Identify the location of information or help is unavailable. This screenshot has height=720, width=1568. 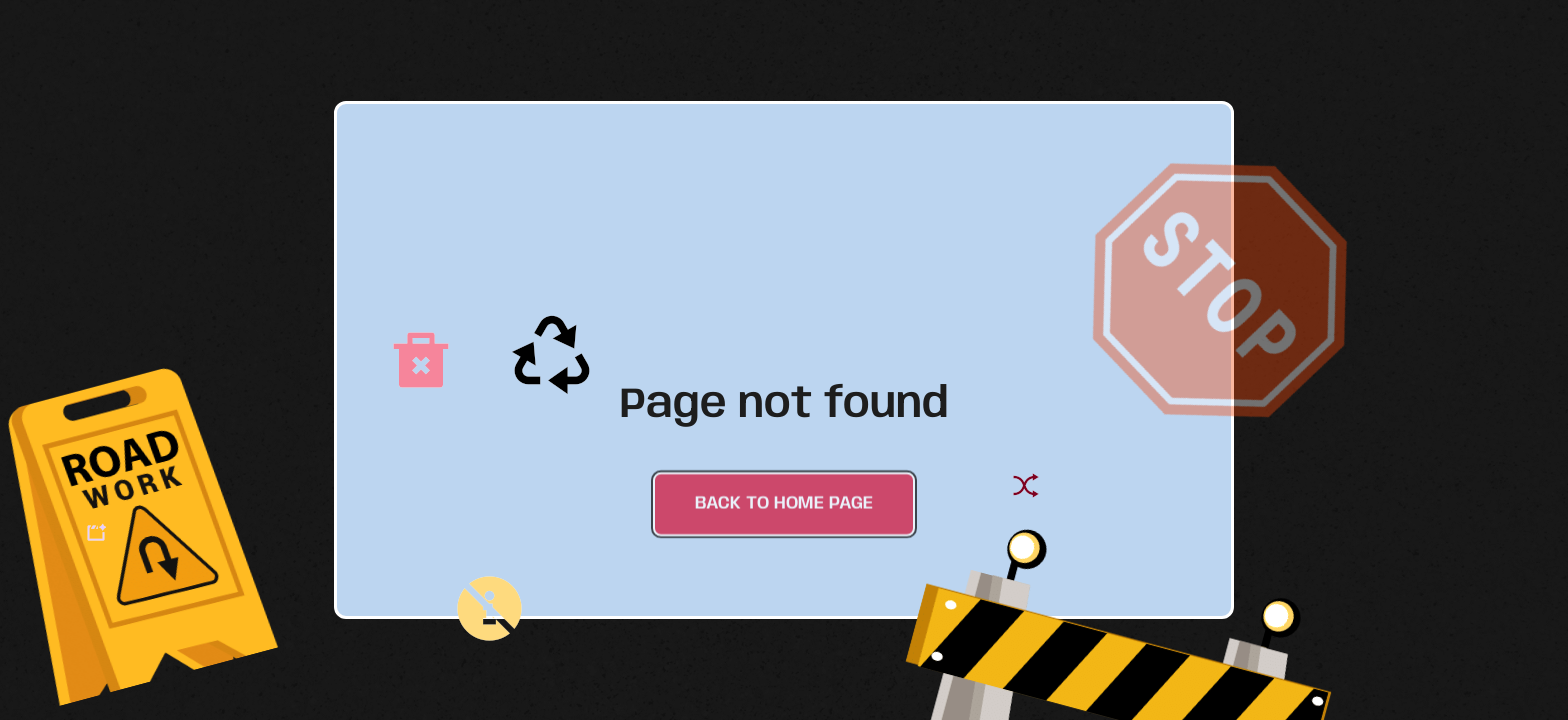
(489, 608).